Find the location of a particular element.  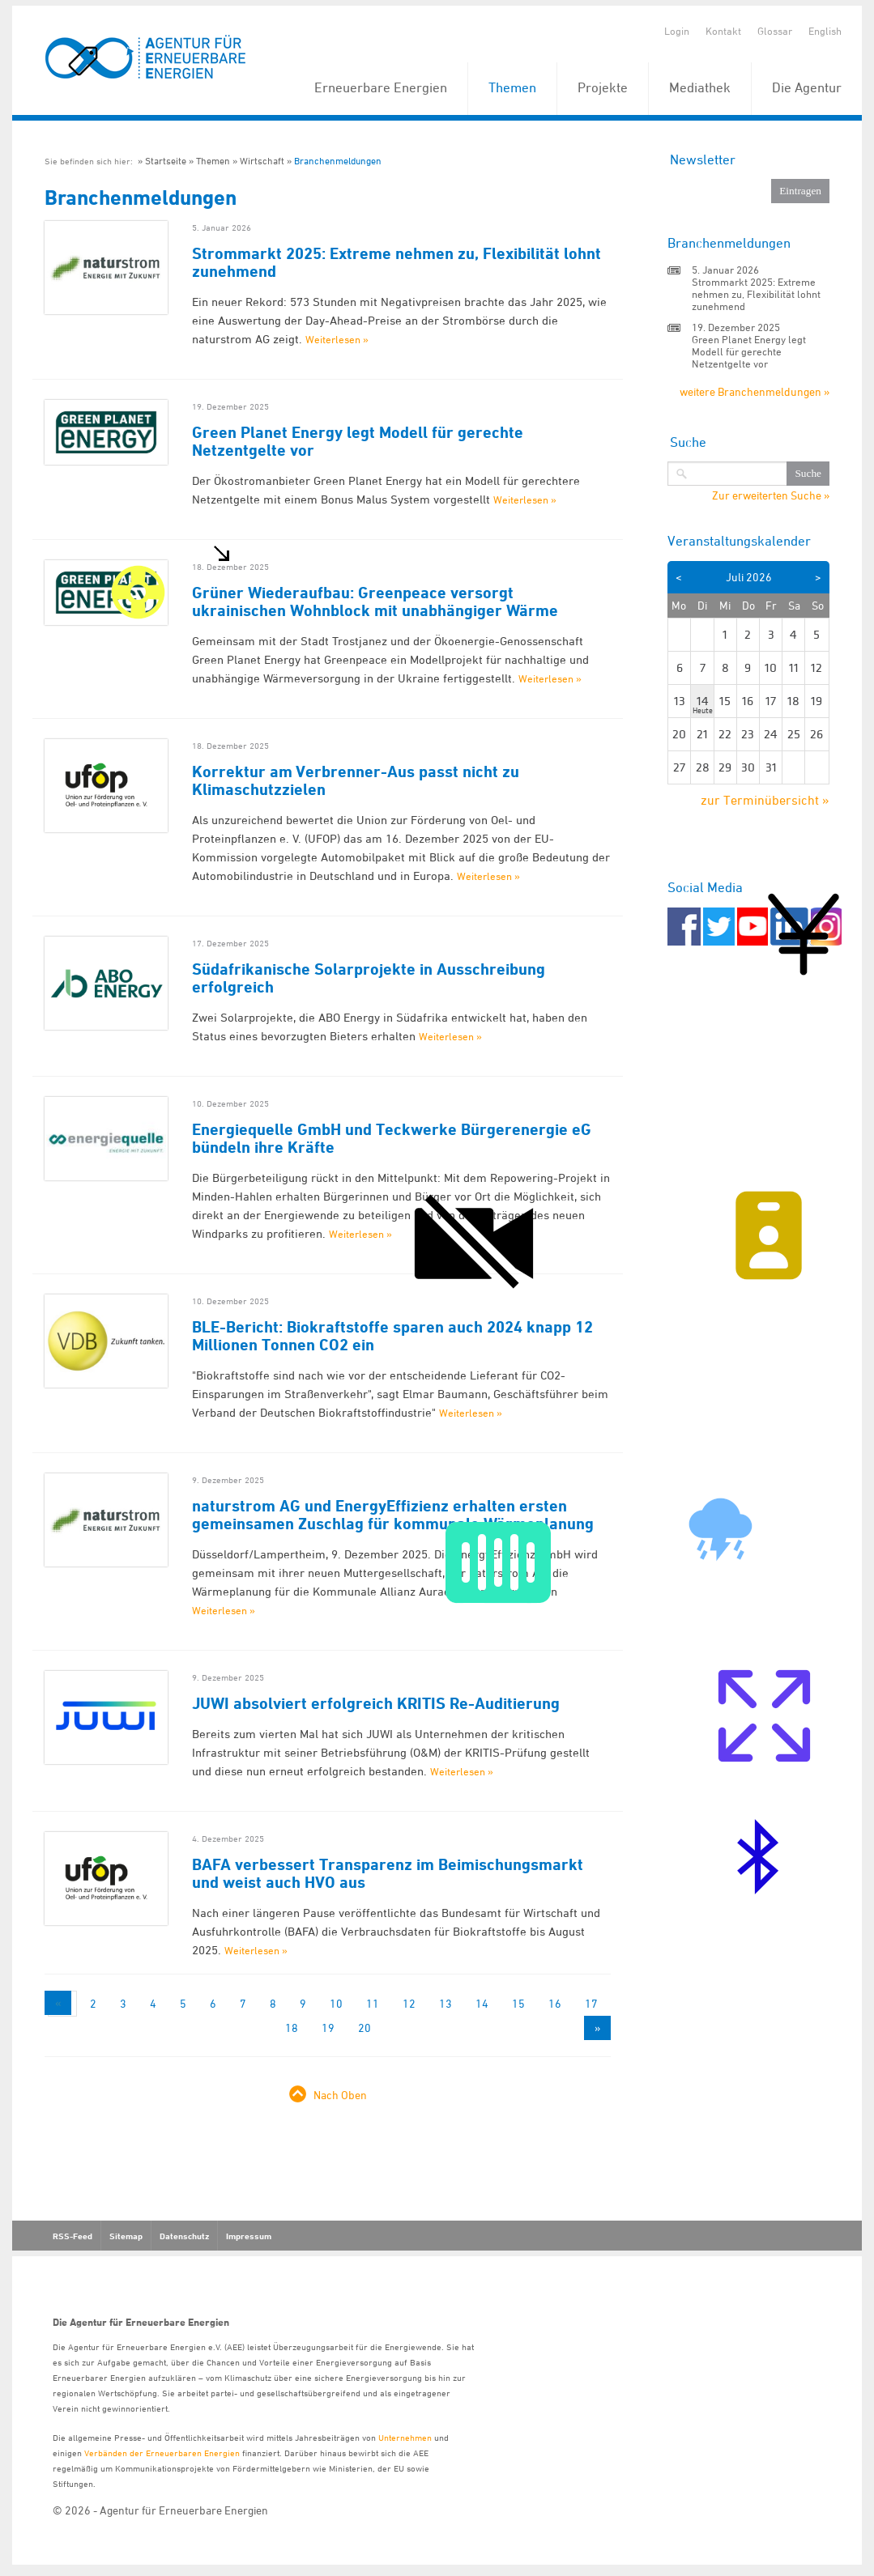

view user identification or profile badge is located at coordinates (769, 1235).